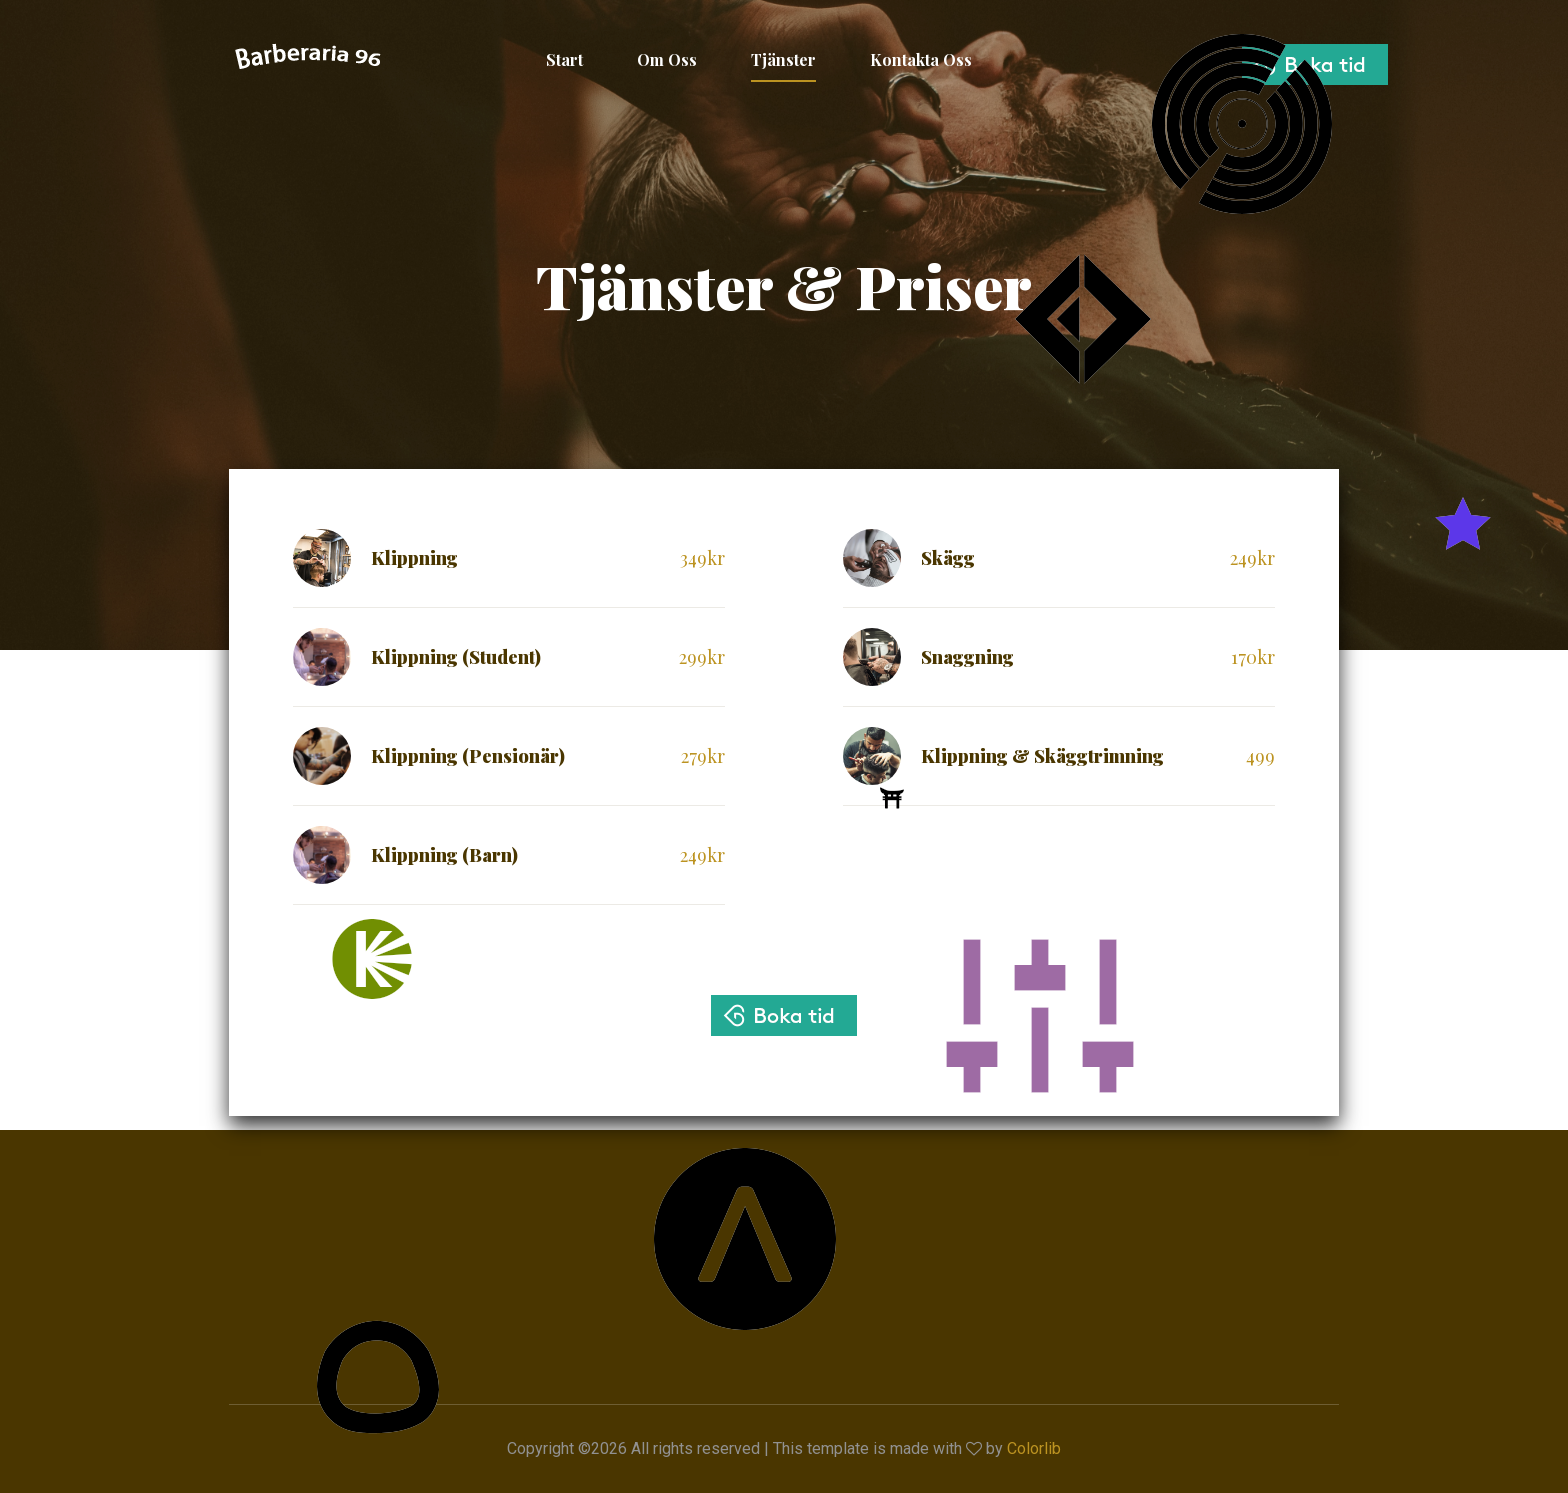  What do you see at coordinates (1242, 124) in the screenshot?
I see `open discogs music database` at bounding box center [1242, 124].